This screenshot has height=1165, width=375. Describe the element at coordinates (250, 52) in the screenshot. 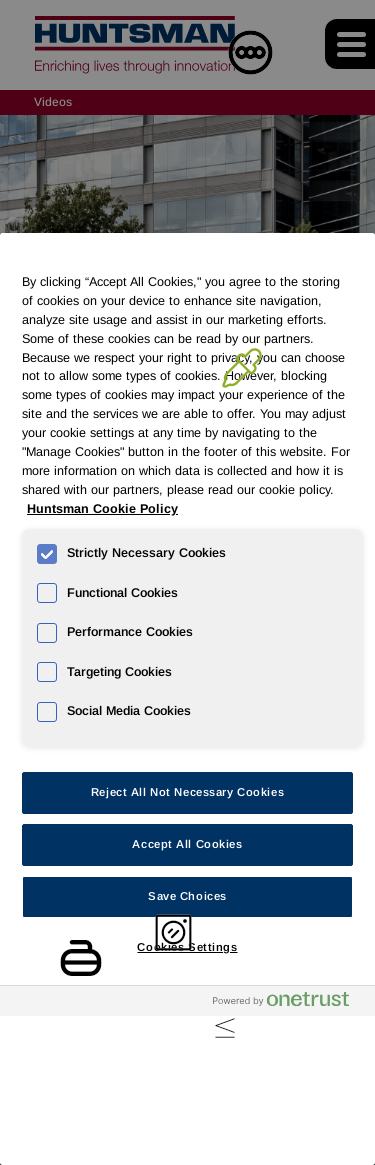

I see `open Letterboxd app` at that location.